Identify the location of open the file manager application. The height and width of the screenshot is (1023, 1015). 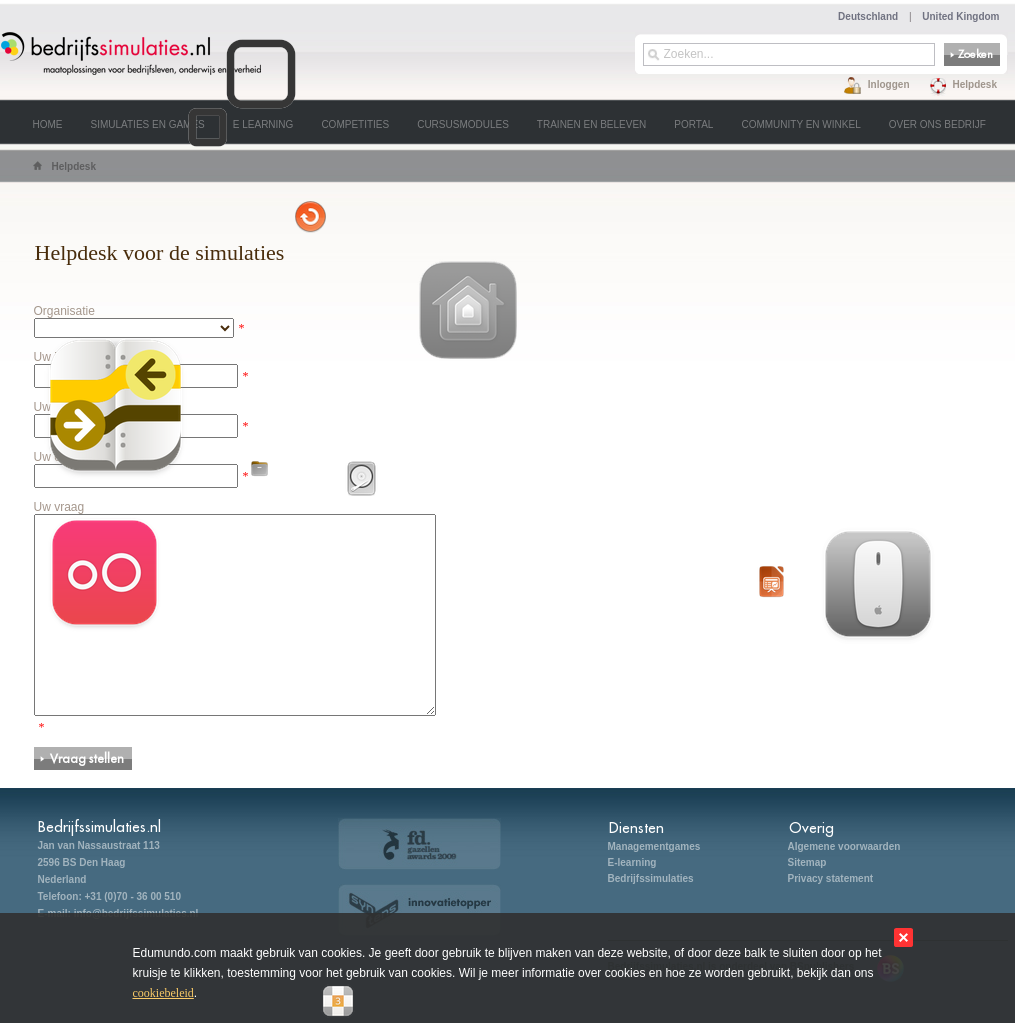
(259, 468).